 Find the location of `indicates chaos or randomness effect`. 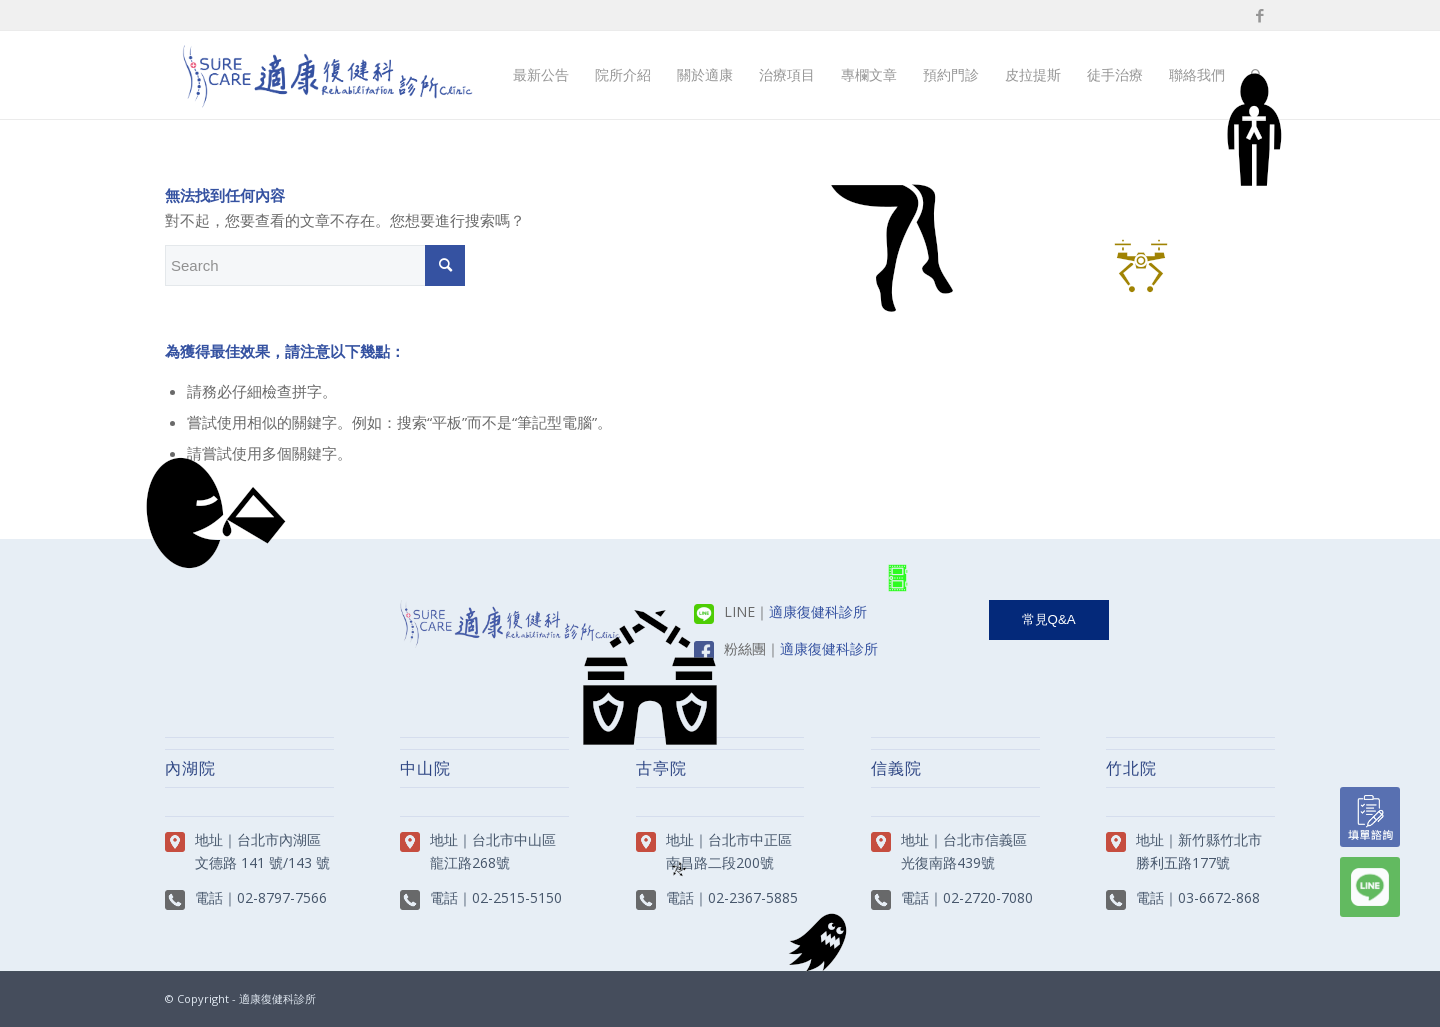

indicates chaos or randomness effect is located at coordinates (679, 869).